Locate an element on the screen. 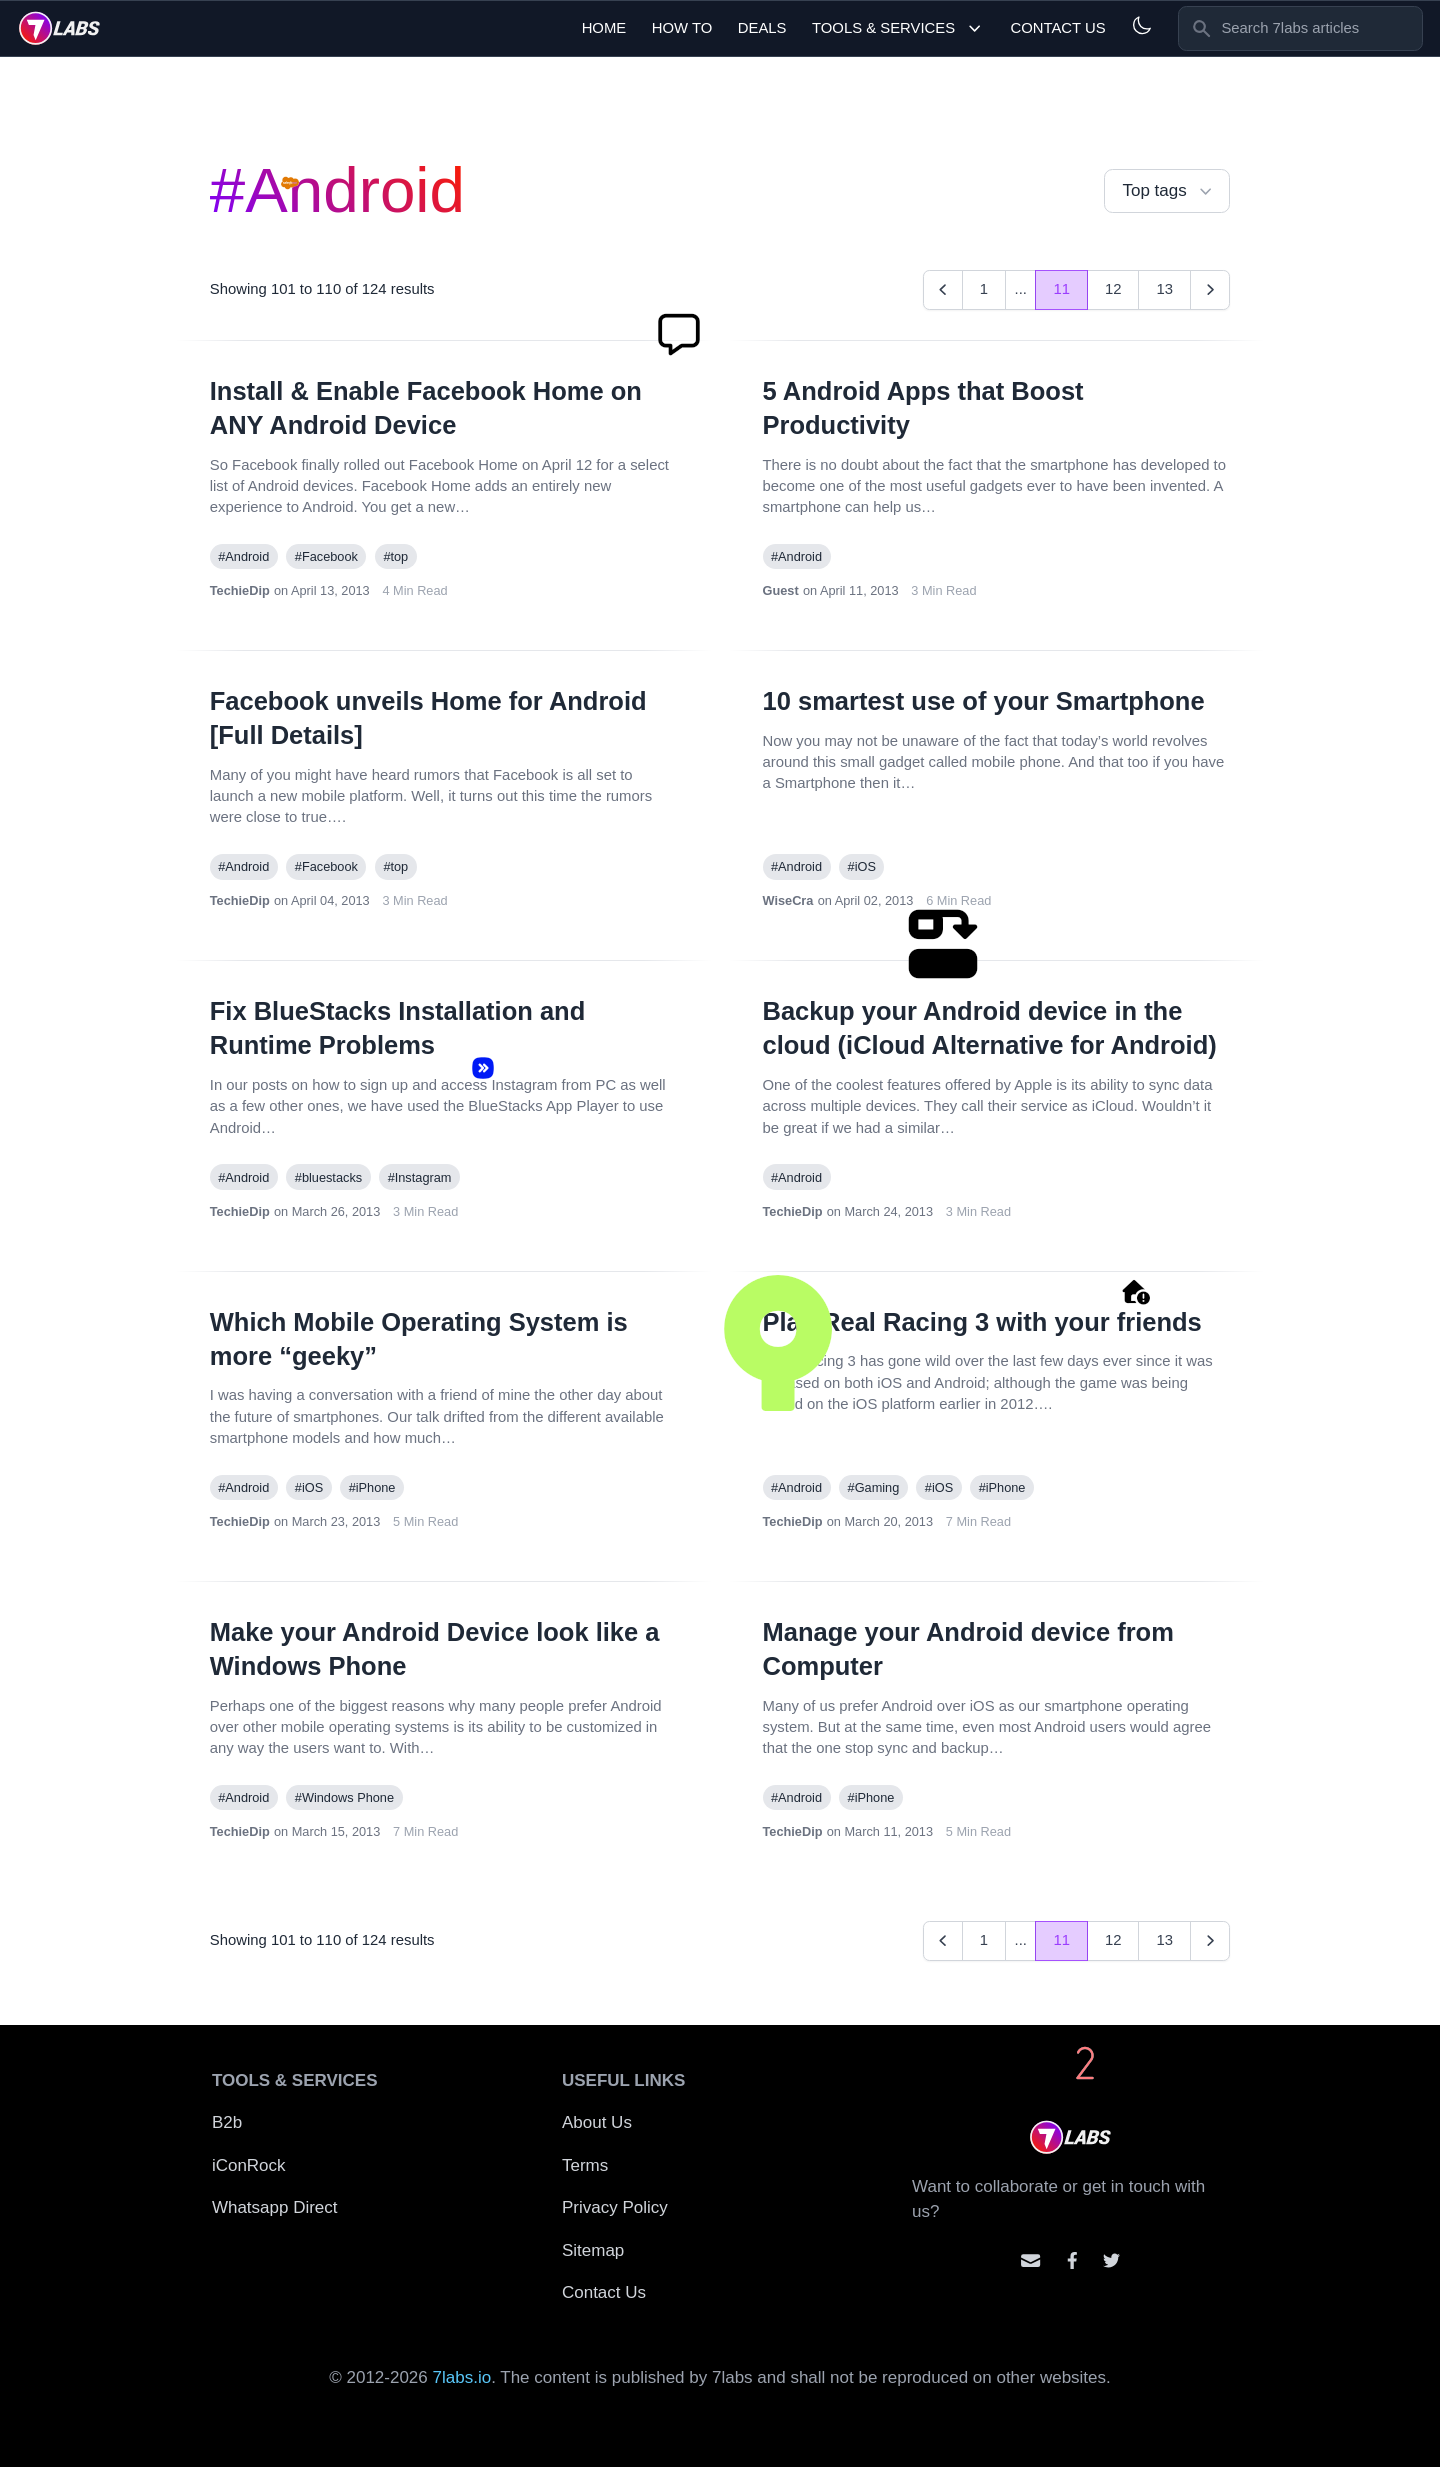 The image size is (1440, 2467). open salesforce CRM application is located at coordinates (290, 183).